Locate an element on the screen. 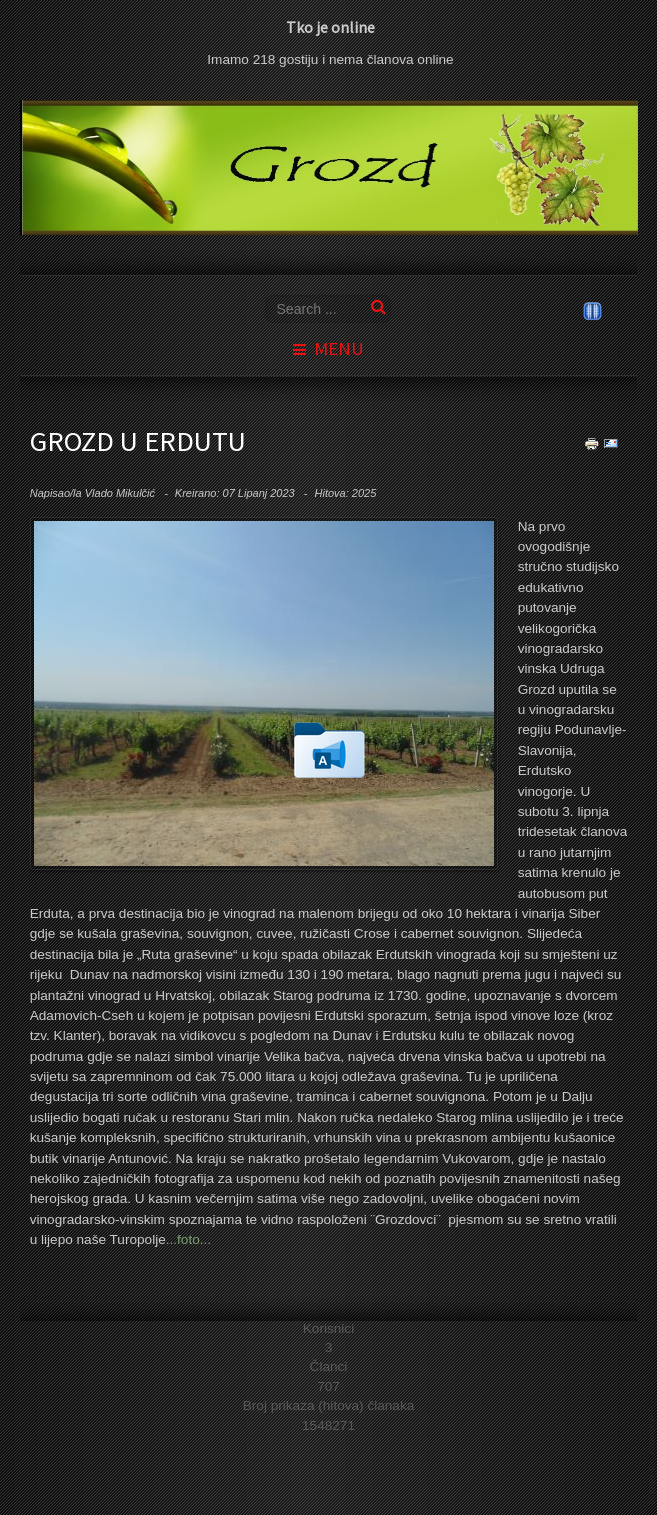 The height and width of the screenshot is (1515, 657). open virtualization container settings is located at coordinates (592, 311).